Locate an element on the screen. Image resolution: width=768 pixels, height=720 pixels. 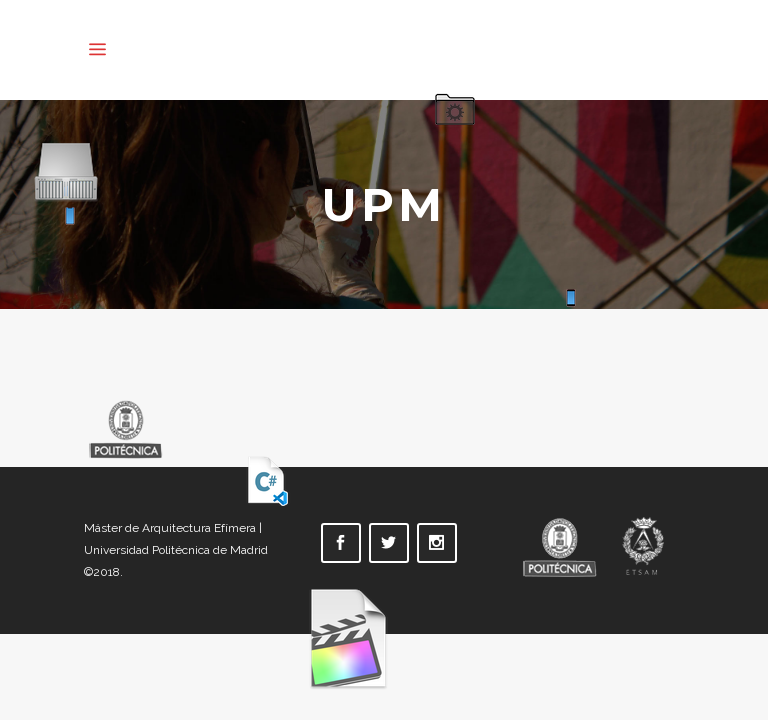
access smart folder with automated mail rules is located at coordinates (455, 109).